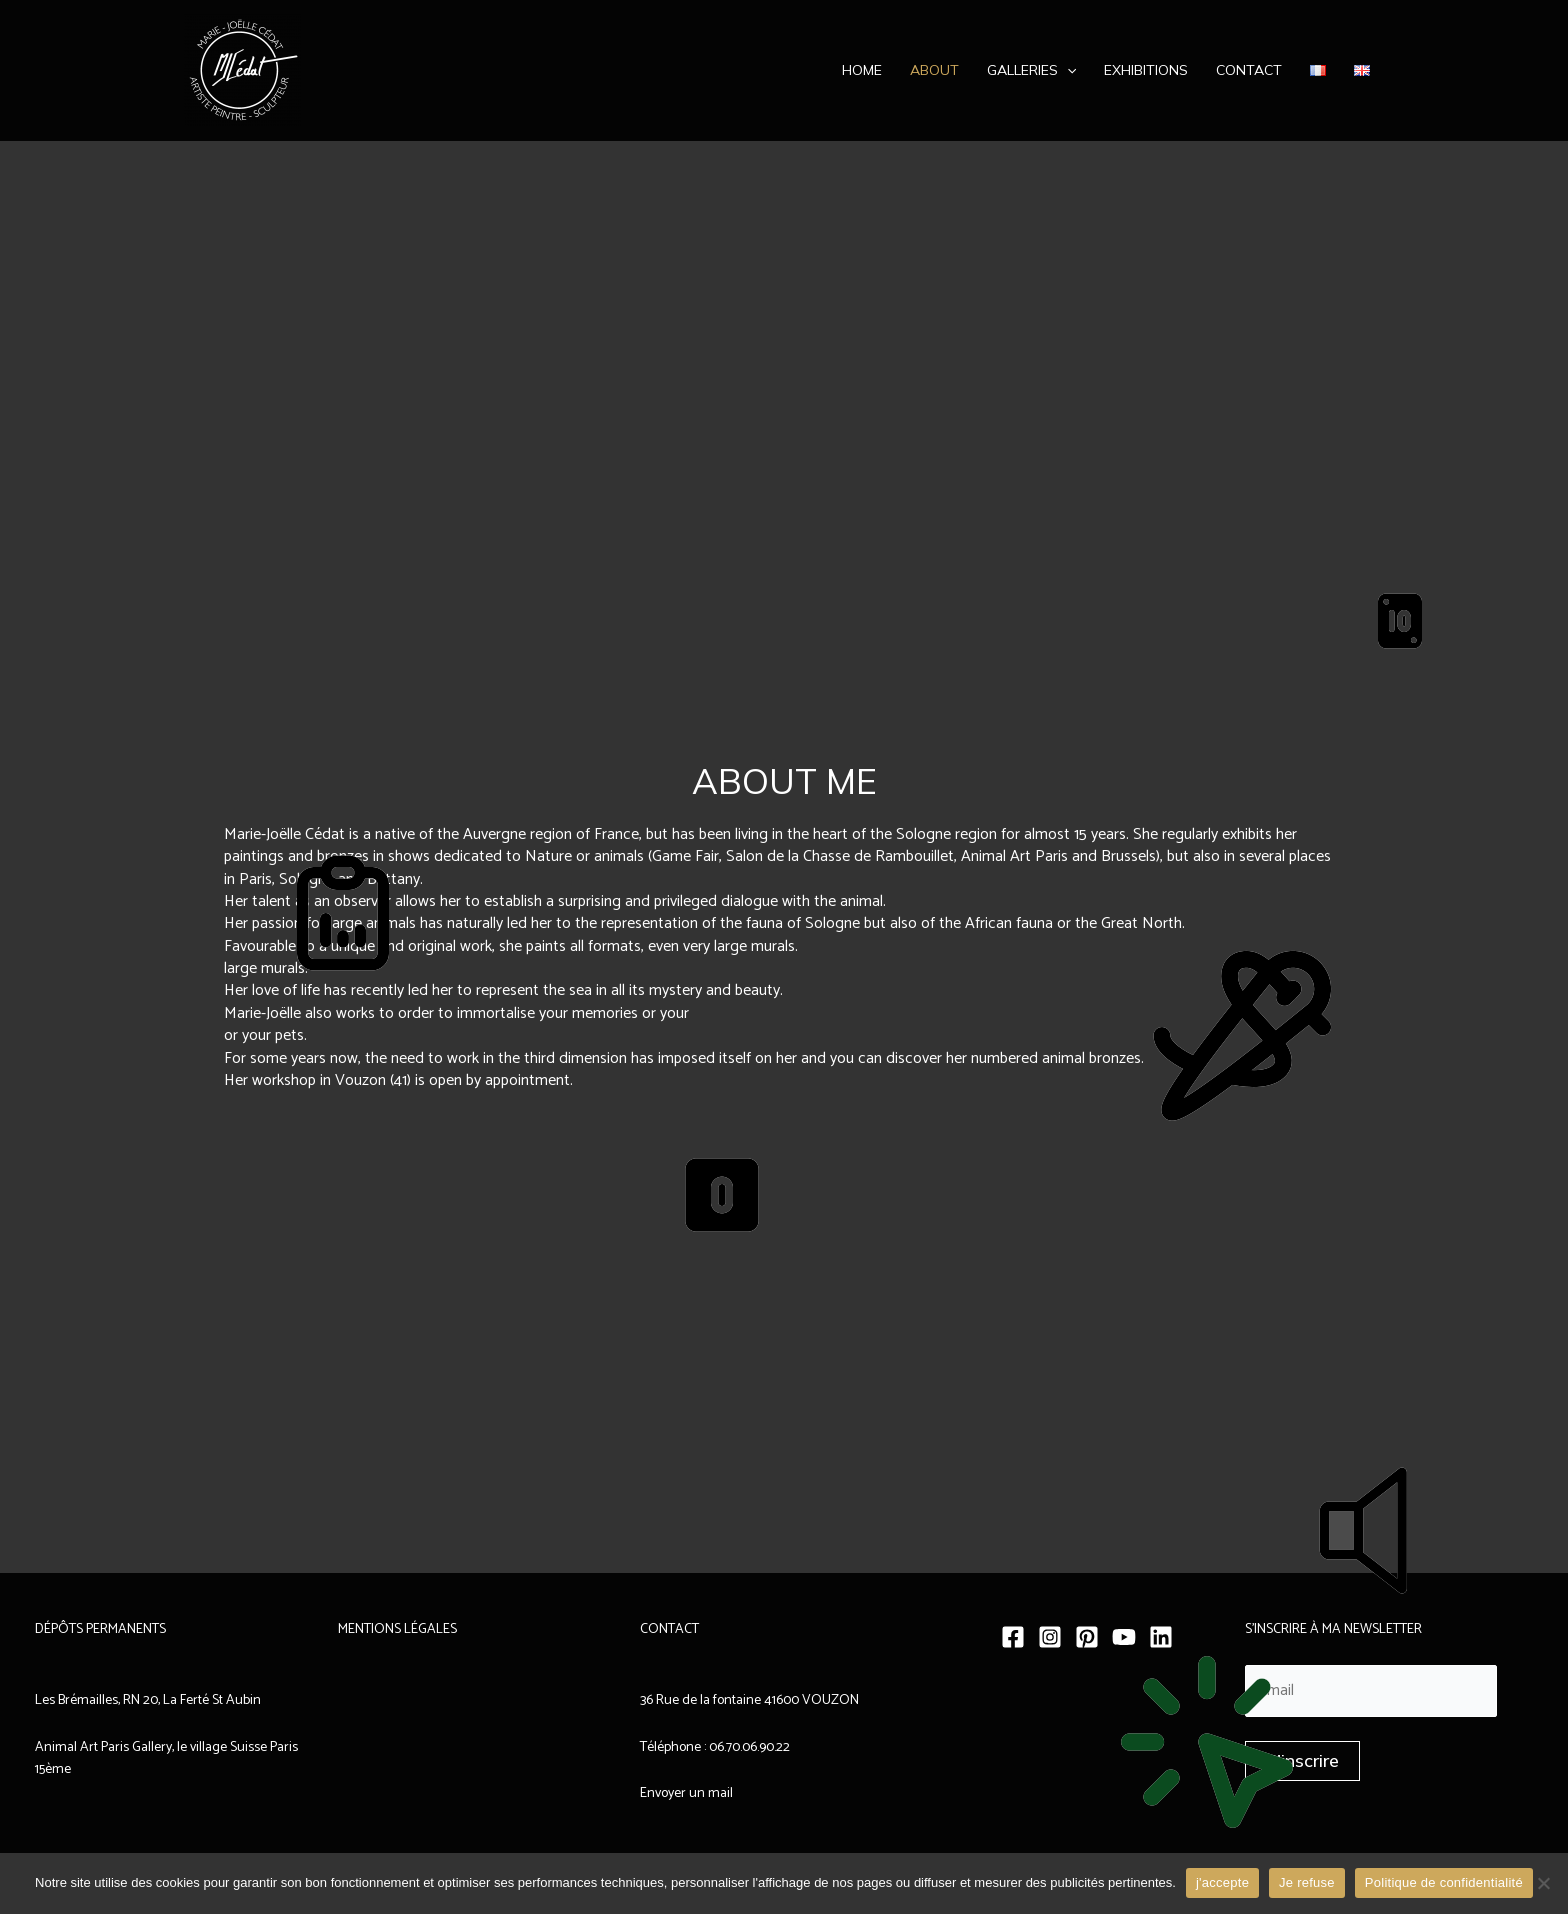  I want to click on tap or click to interact, so click(1207, 1742).